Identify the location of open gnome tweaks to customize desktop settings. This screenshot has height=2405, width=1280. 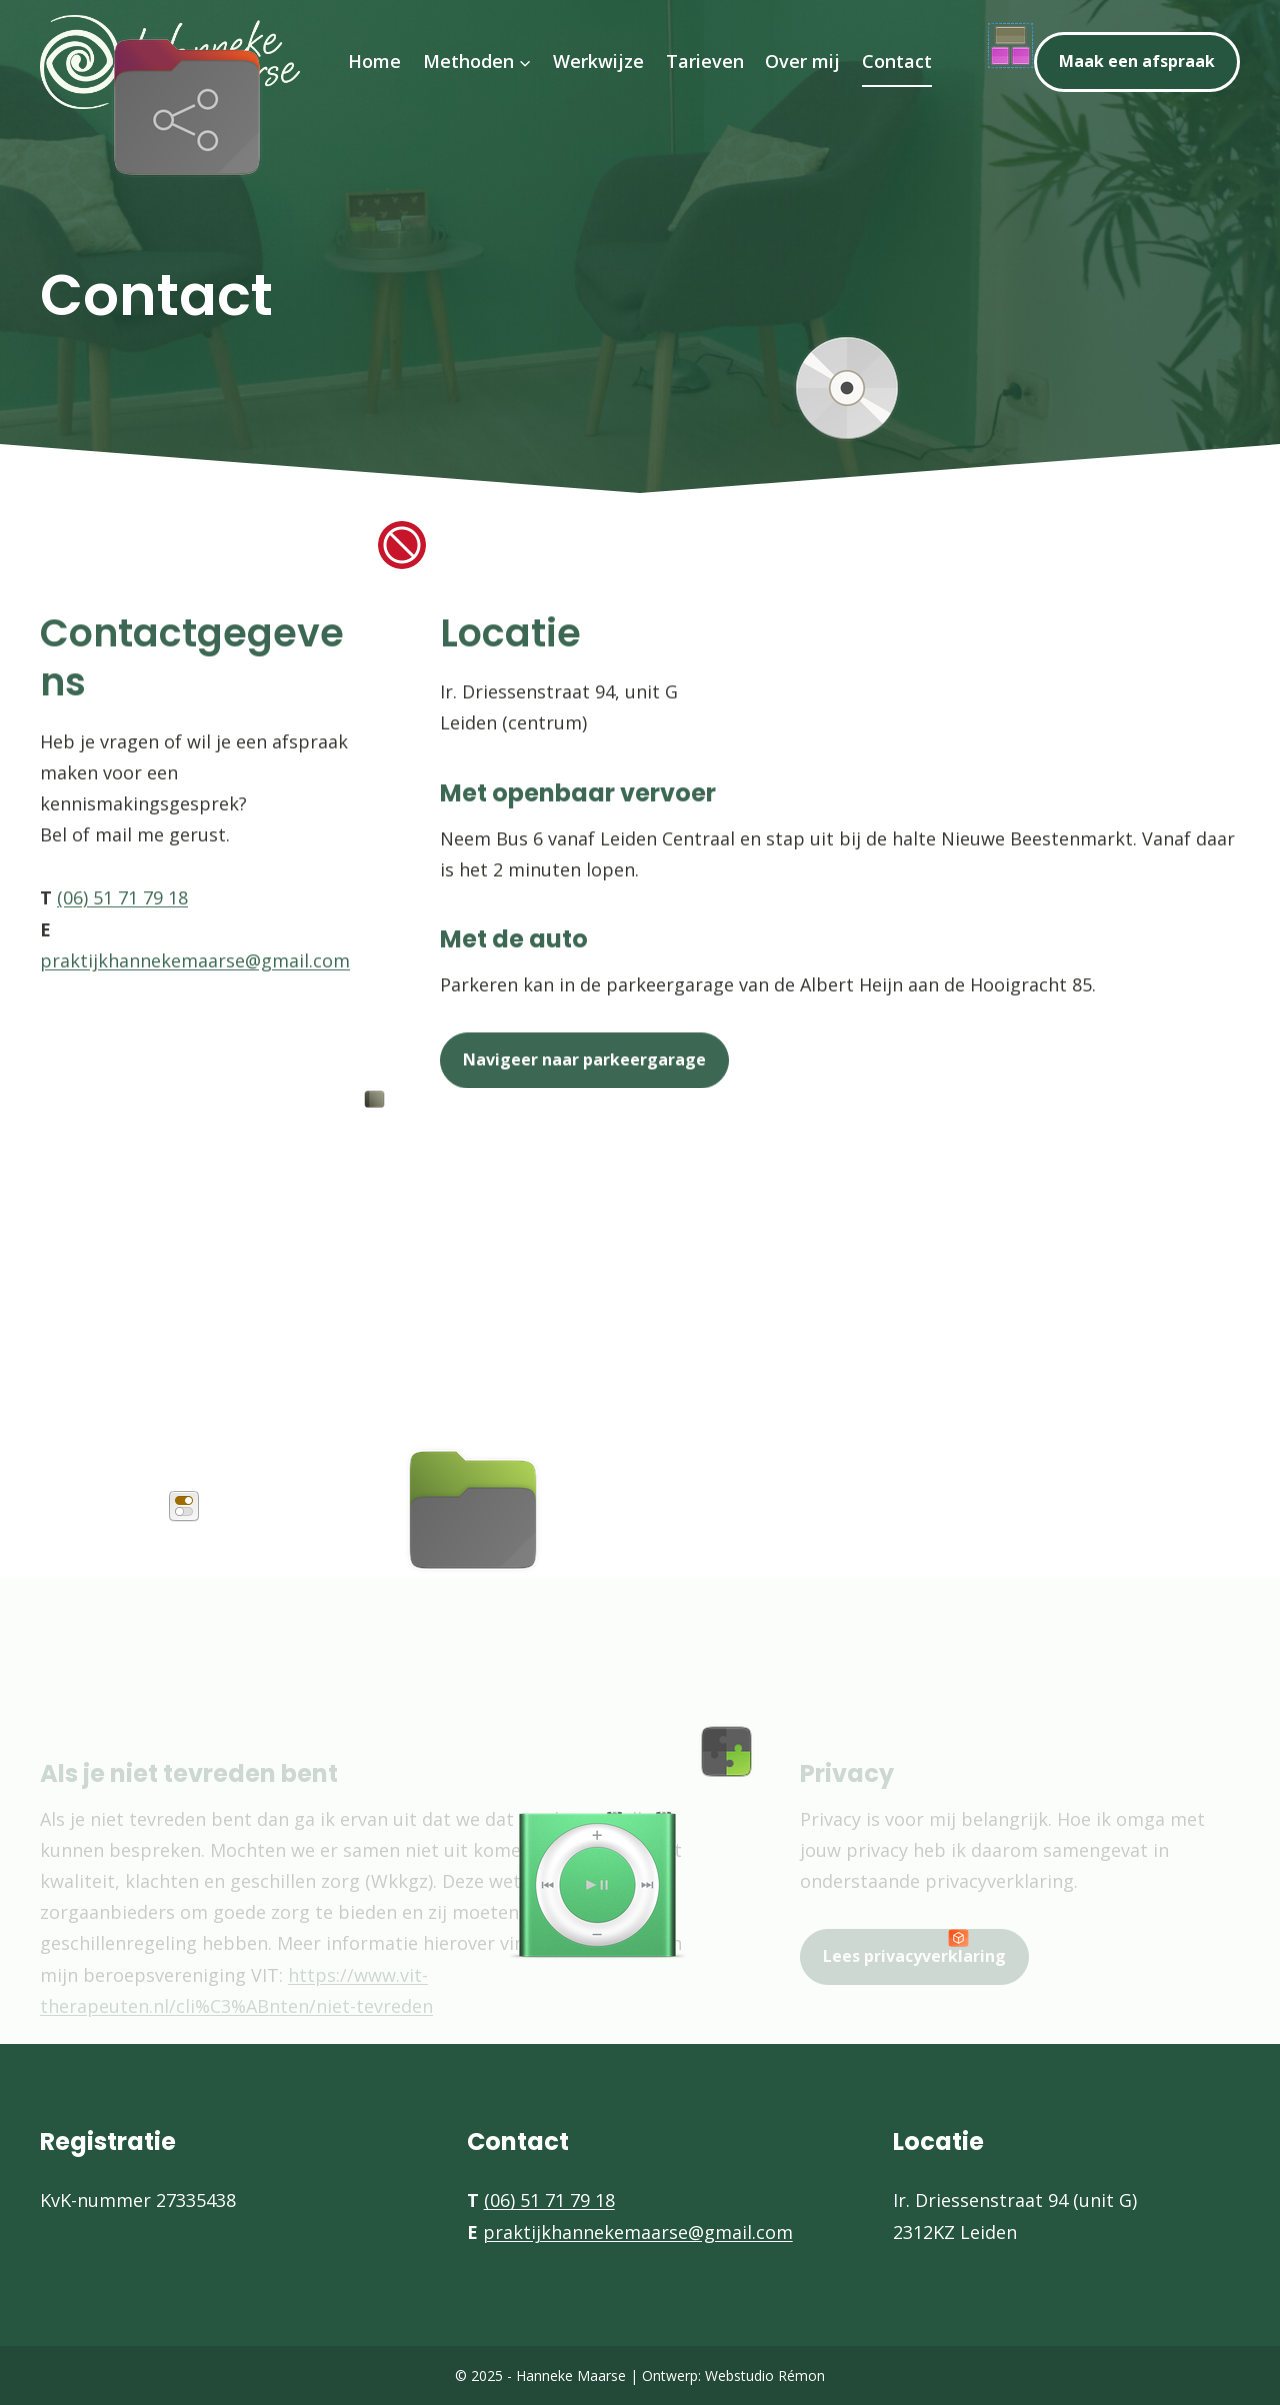
(184, 1506).